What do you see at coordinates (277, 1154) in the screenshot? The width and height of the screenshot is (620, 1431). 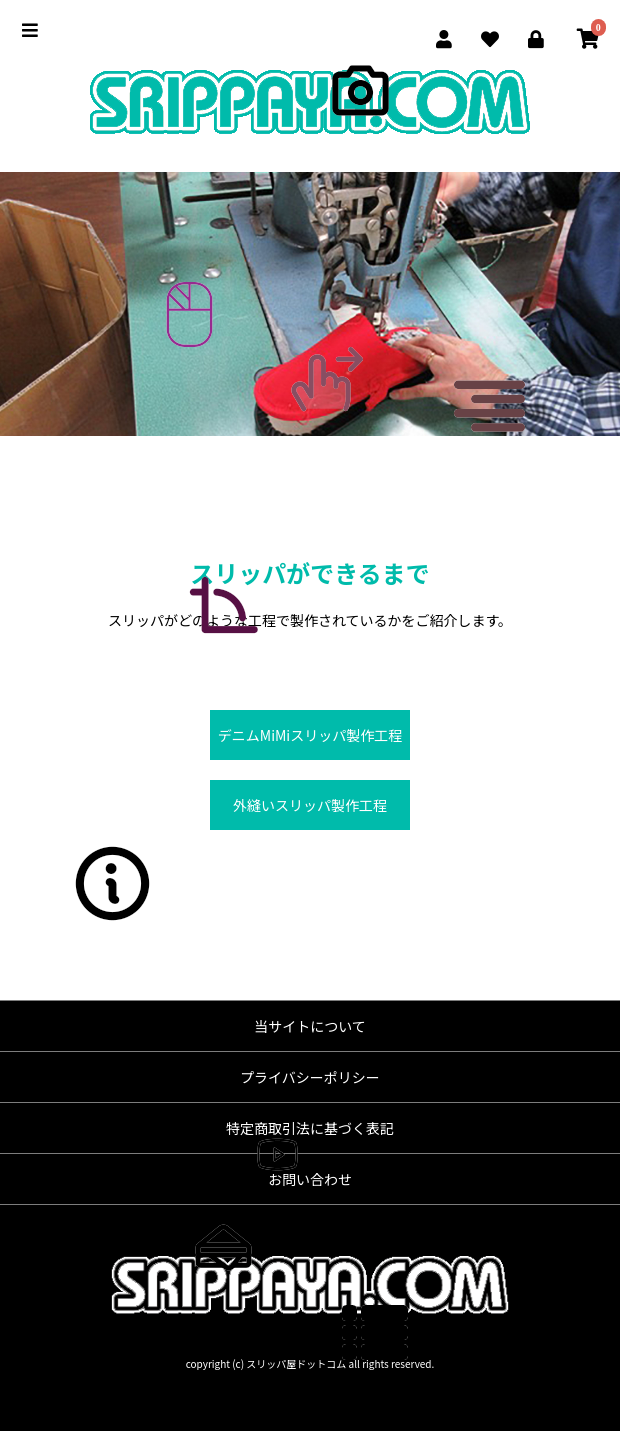 I see `open YouTube app` at bounding box center [277, 1154].